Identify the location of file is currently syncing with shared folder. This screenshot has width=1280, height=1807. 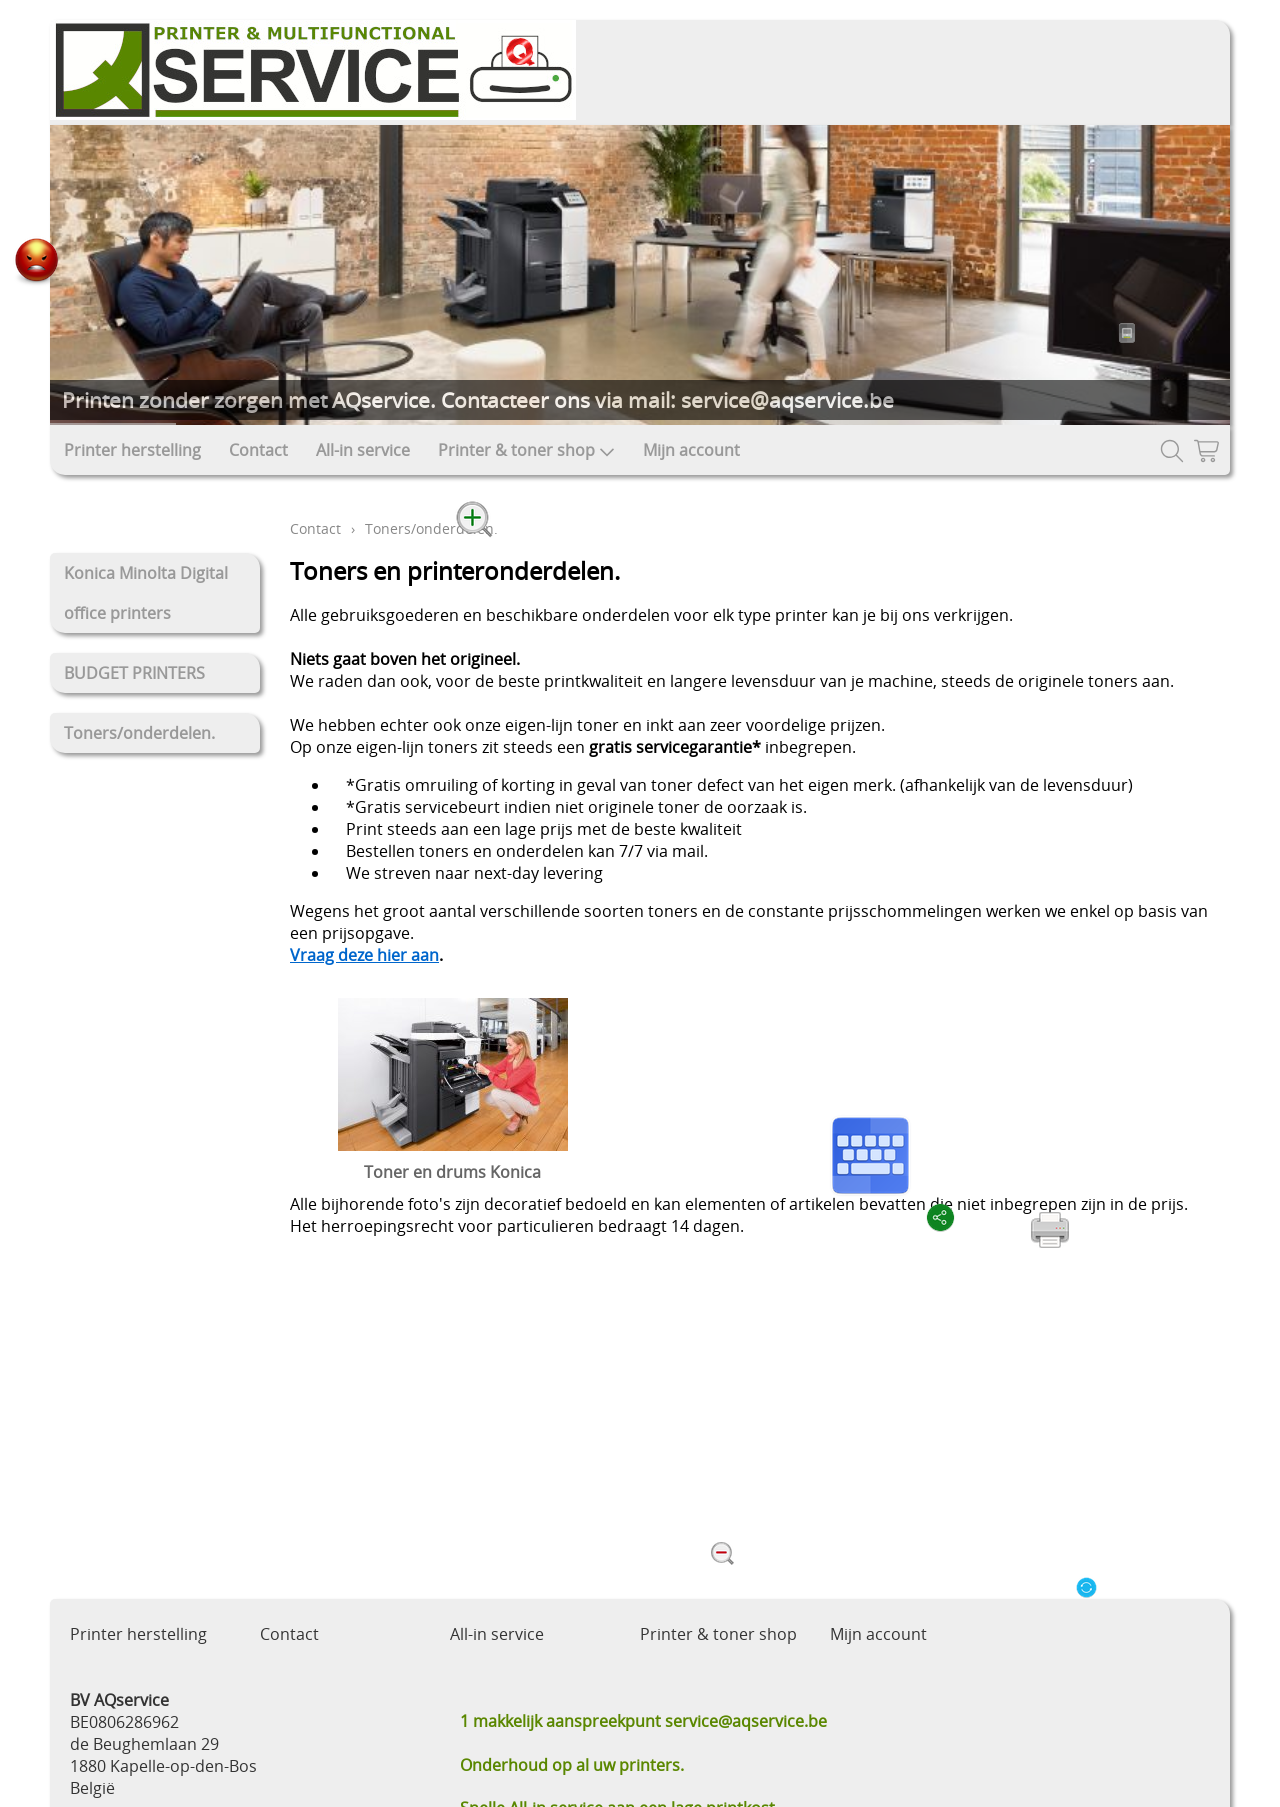
(1086, 1587).